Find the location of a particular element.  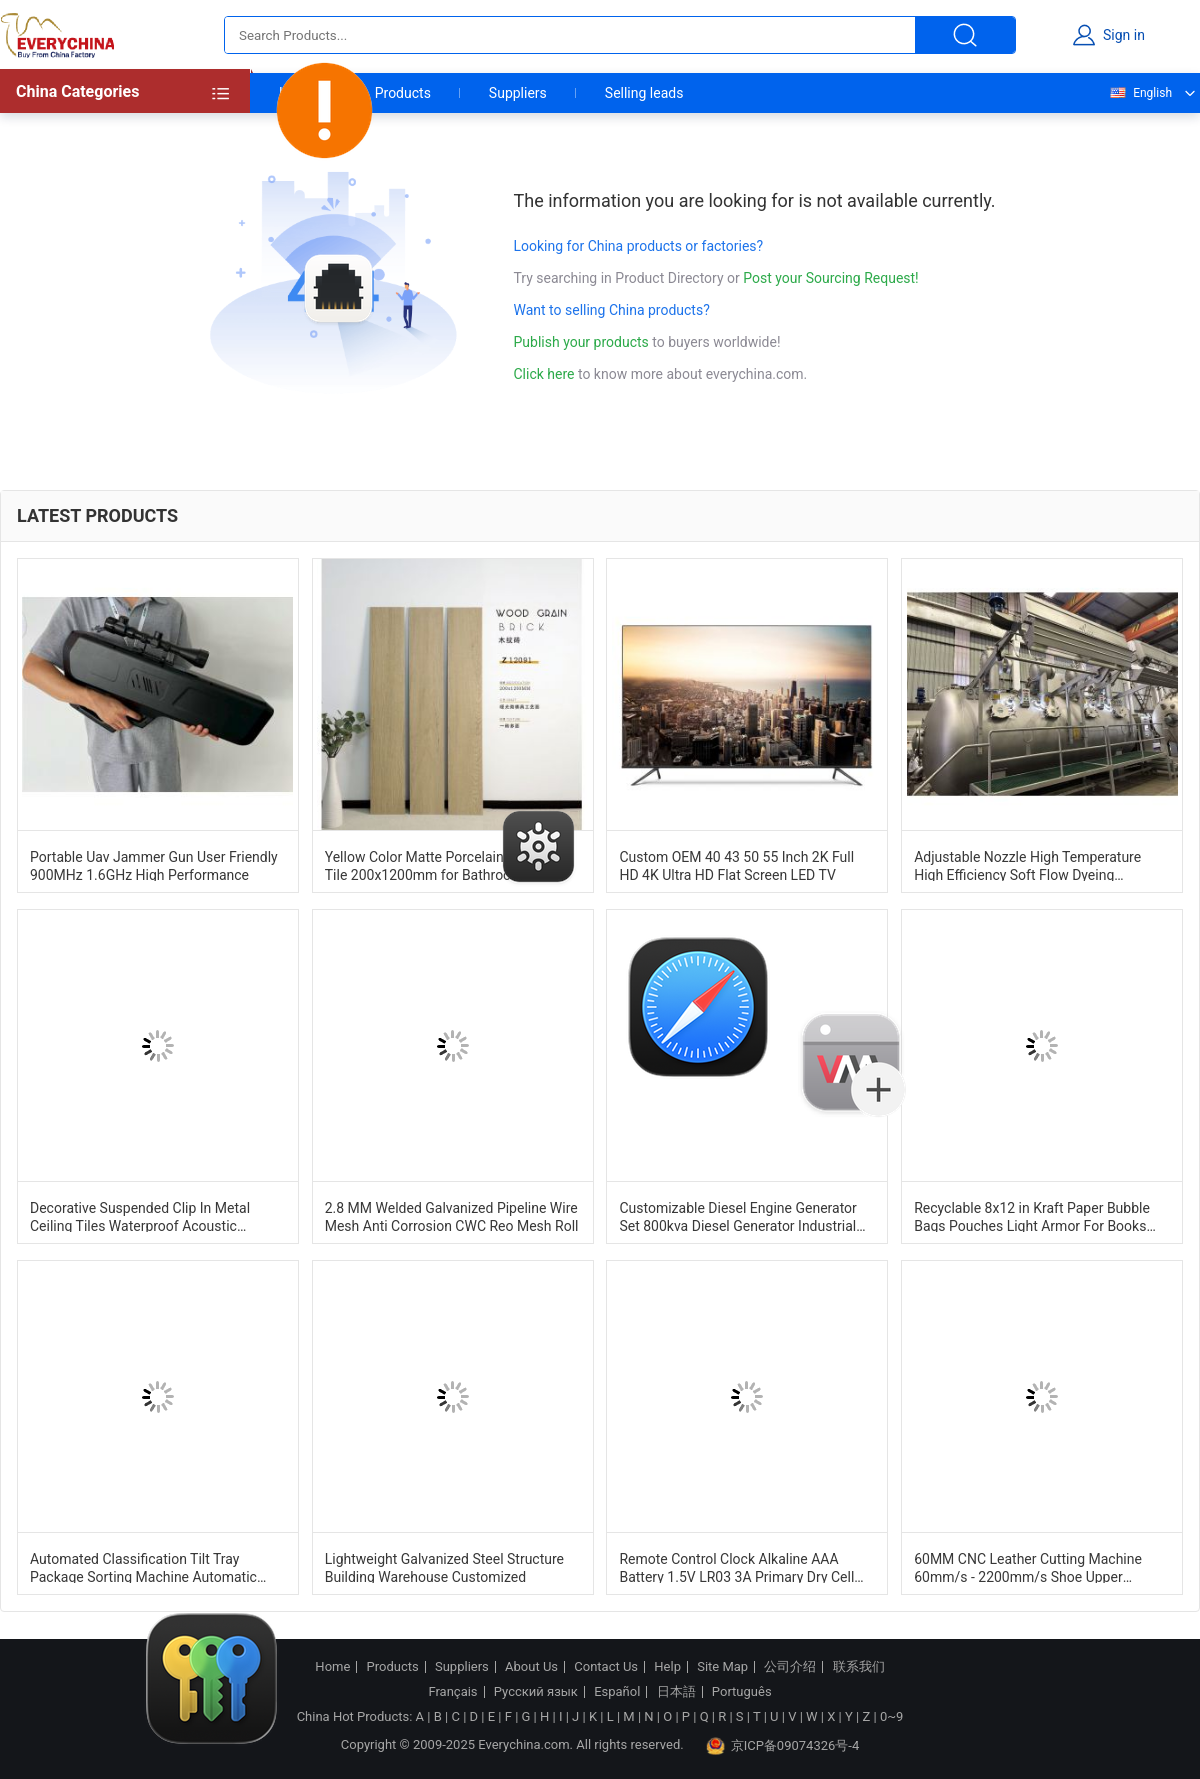

open gnome mines game is located at coordinates (538, 846).